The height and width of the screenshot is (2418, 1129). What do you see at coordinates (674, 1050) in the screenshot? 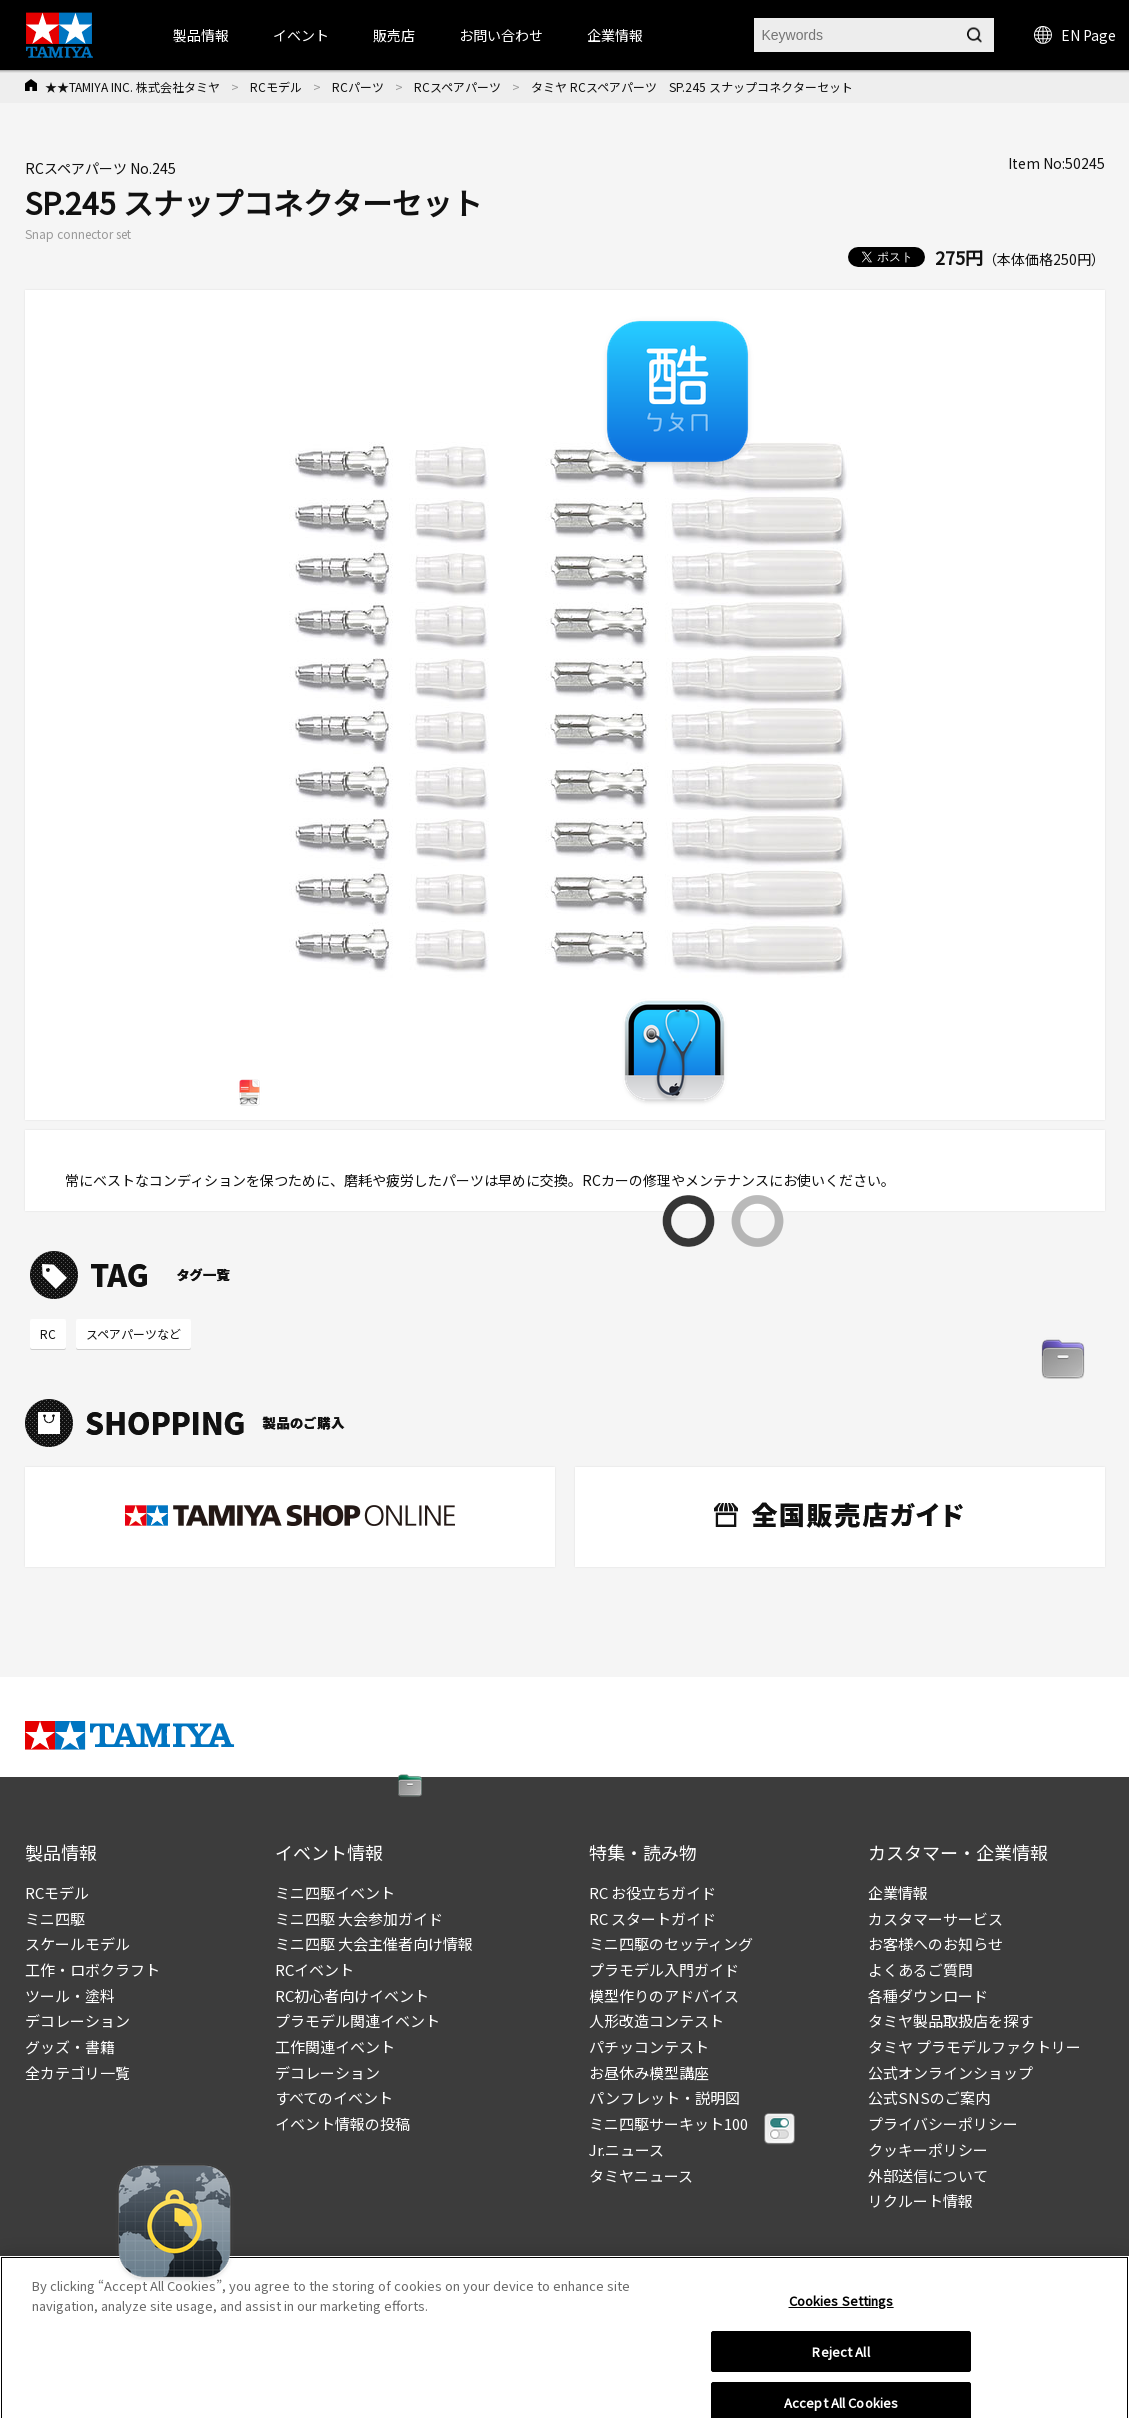
I see `open system cleaner utility` at bounding box center [674, 1050].